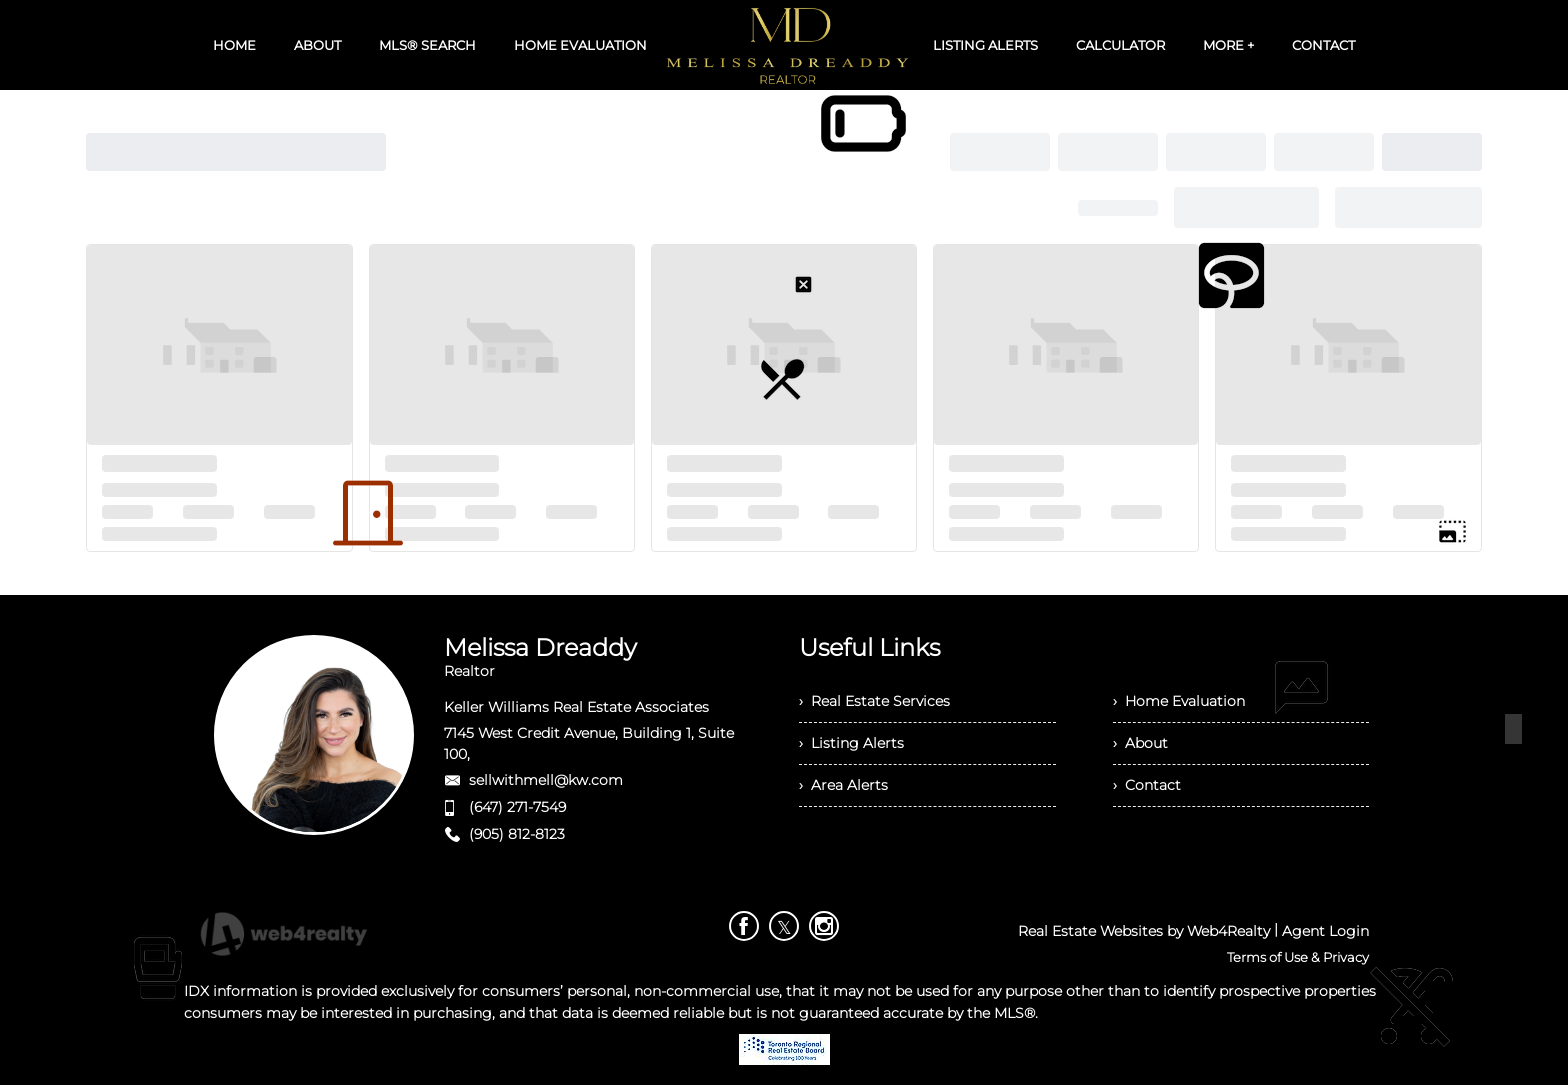 The height and width of the screenshot is (1085, 1568). I want to click on exit or log out of the application, so click(368, 513).